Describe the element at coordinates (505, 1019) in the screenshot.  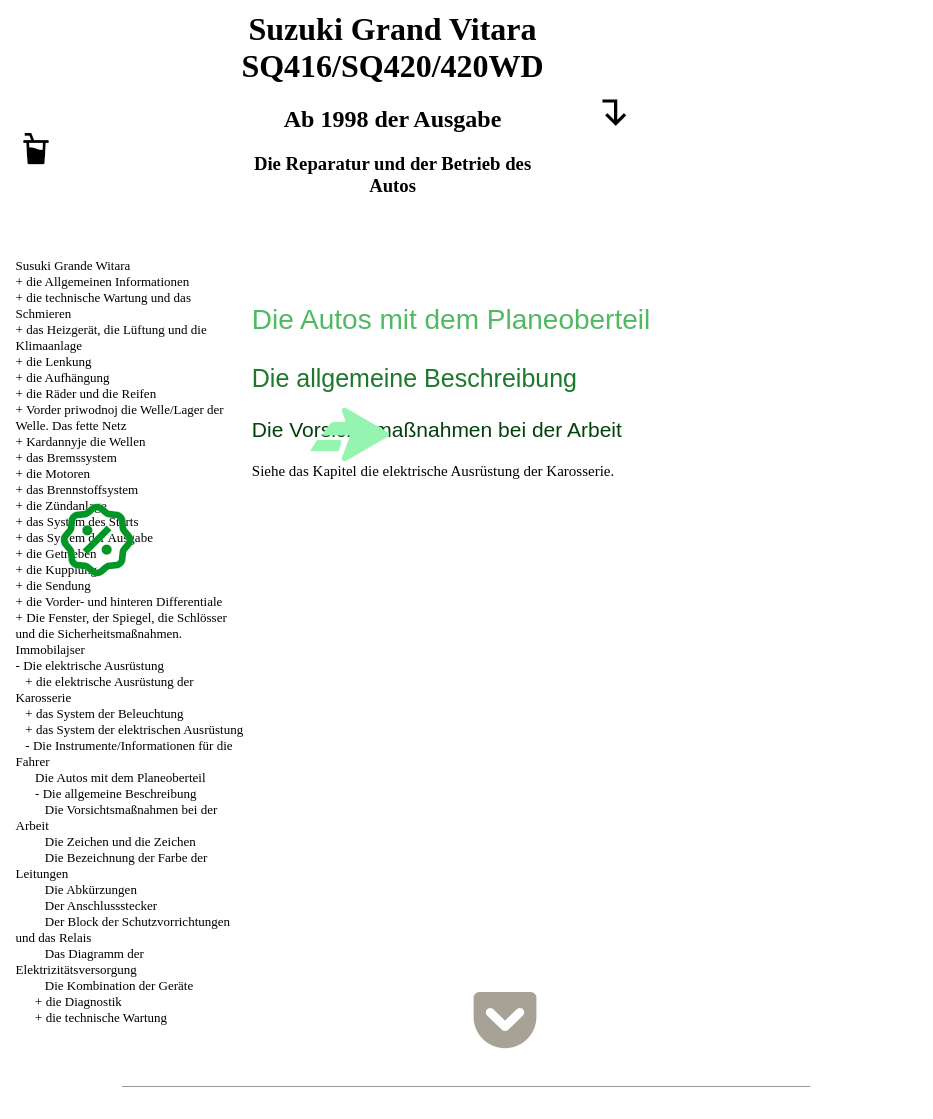
I see `save to Pocket` at that location.